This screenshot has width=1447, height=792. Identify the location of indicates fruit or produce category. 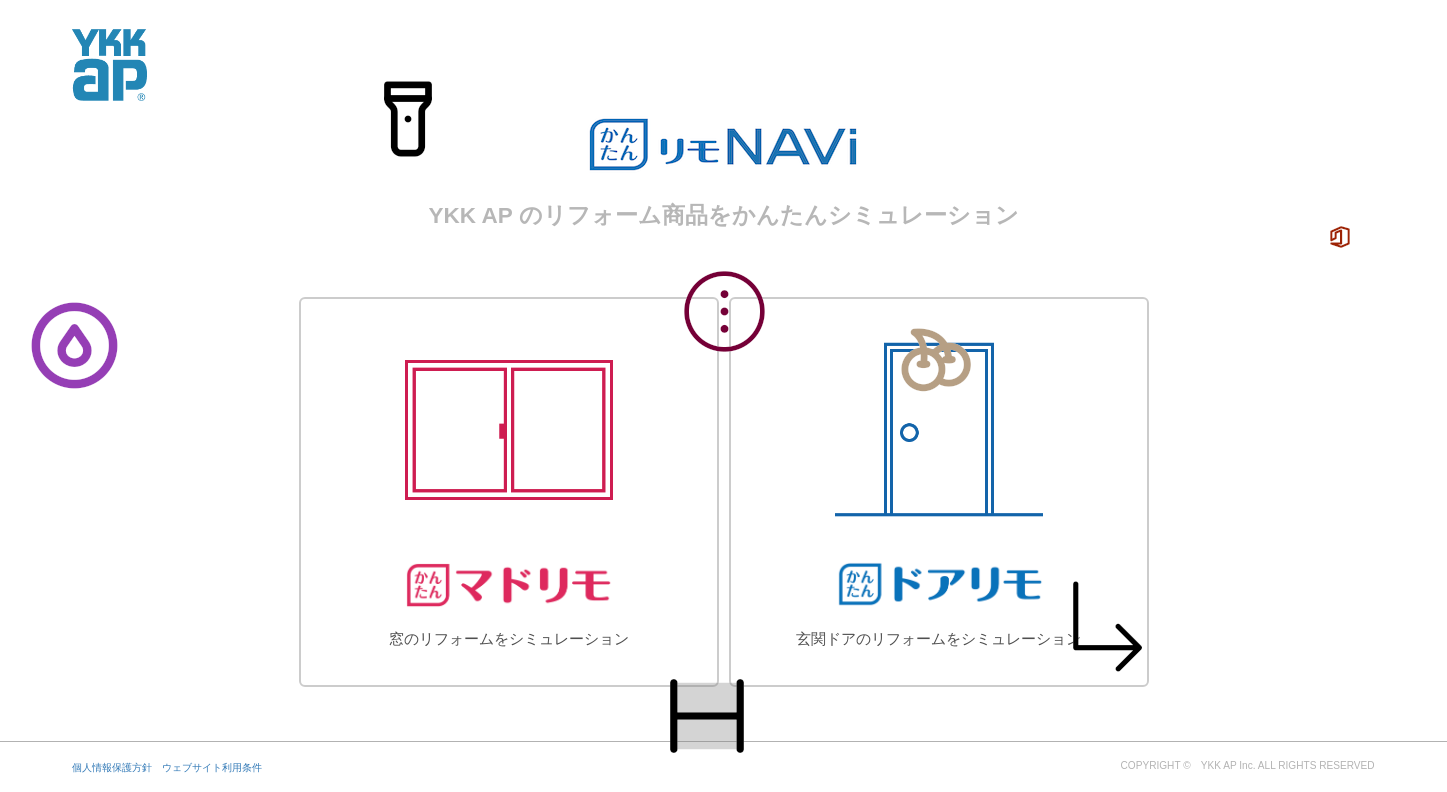
(935, 360).